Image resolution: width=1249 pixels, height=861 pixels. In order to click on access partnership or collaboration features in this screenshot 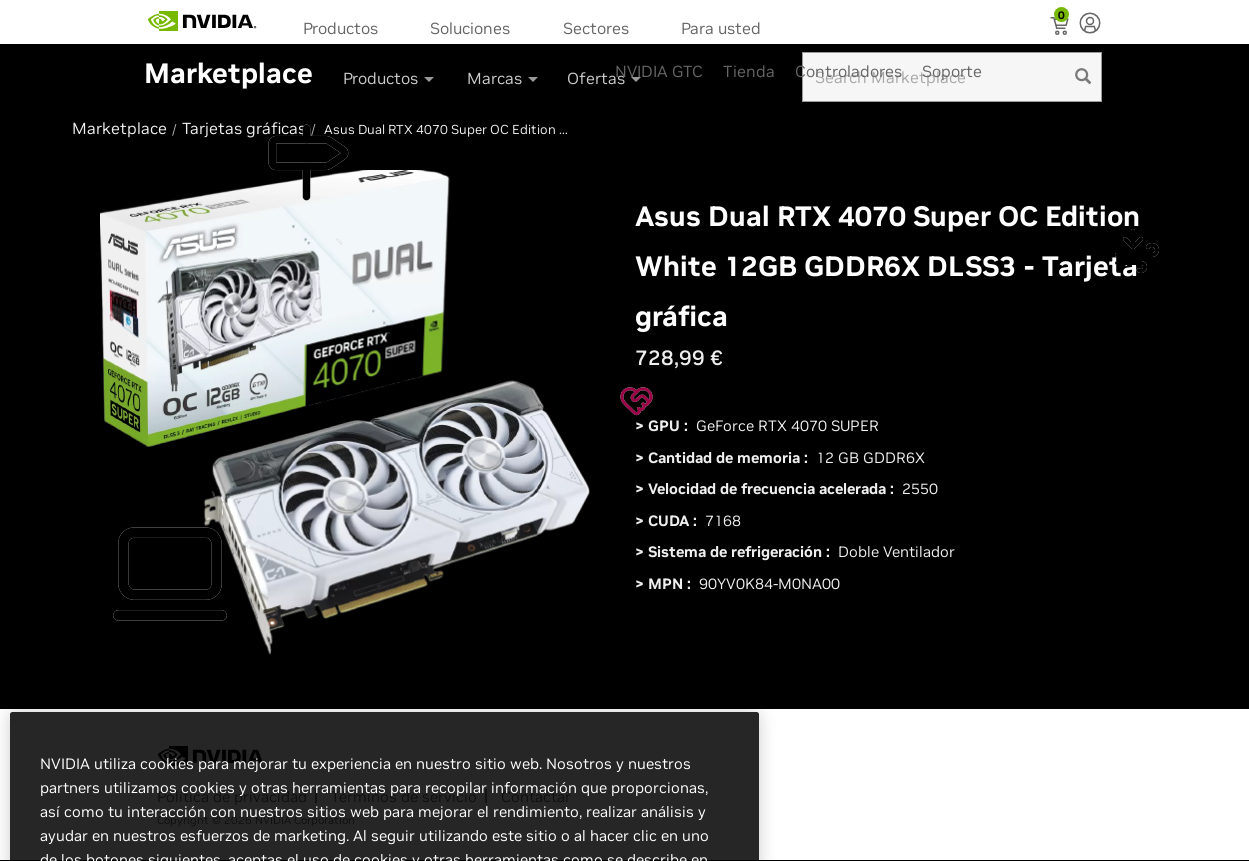, I will do `click(636, 400)`.